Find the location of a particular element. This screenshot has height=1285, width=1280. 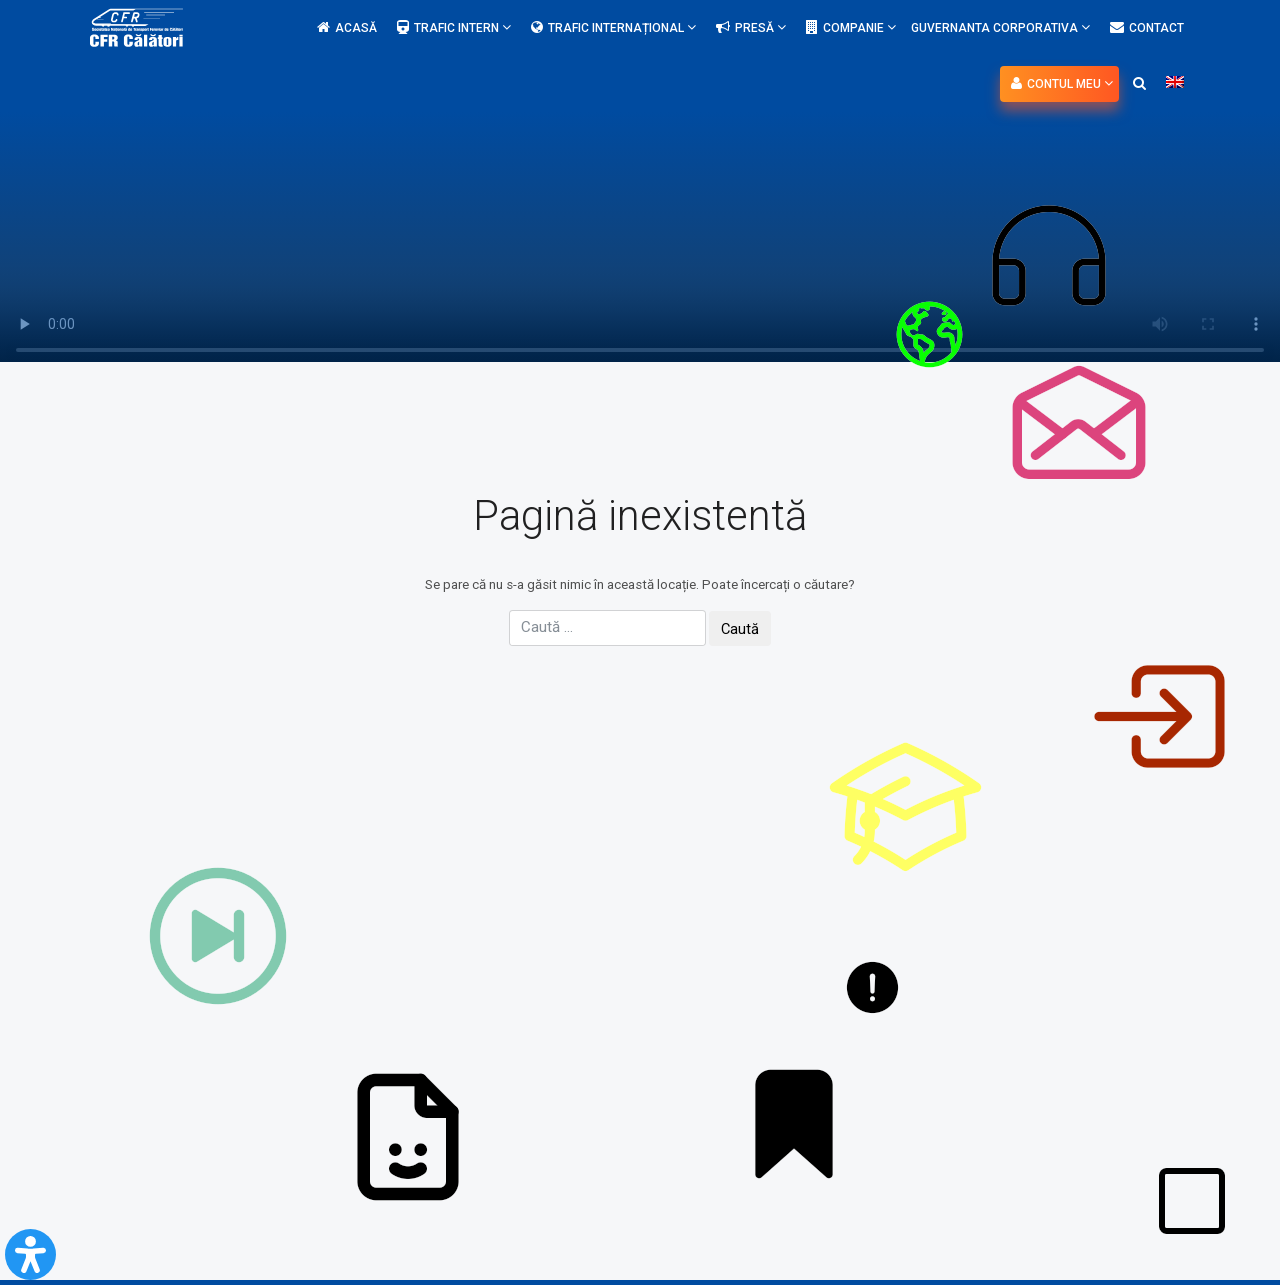

save this item for later is located at coordinates (794, 1124).